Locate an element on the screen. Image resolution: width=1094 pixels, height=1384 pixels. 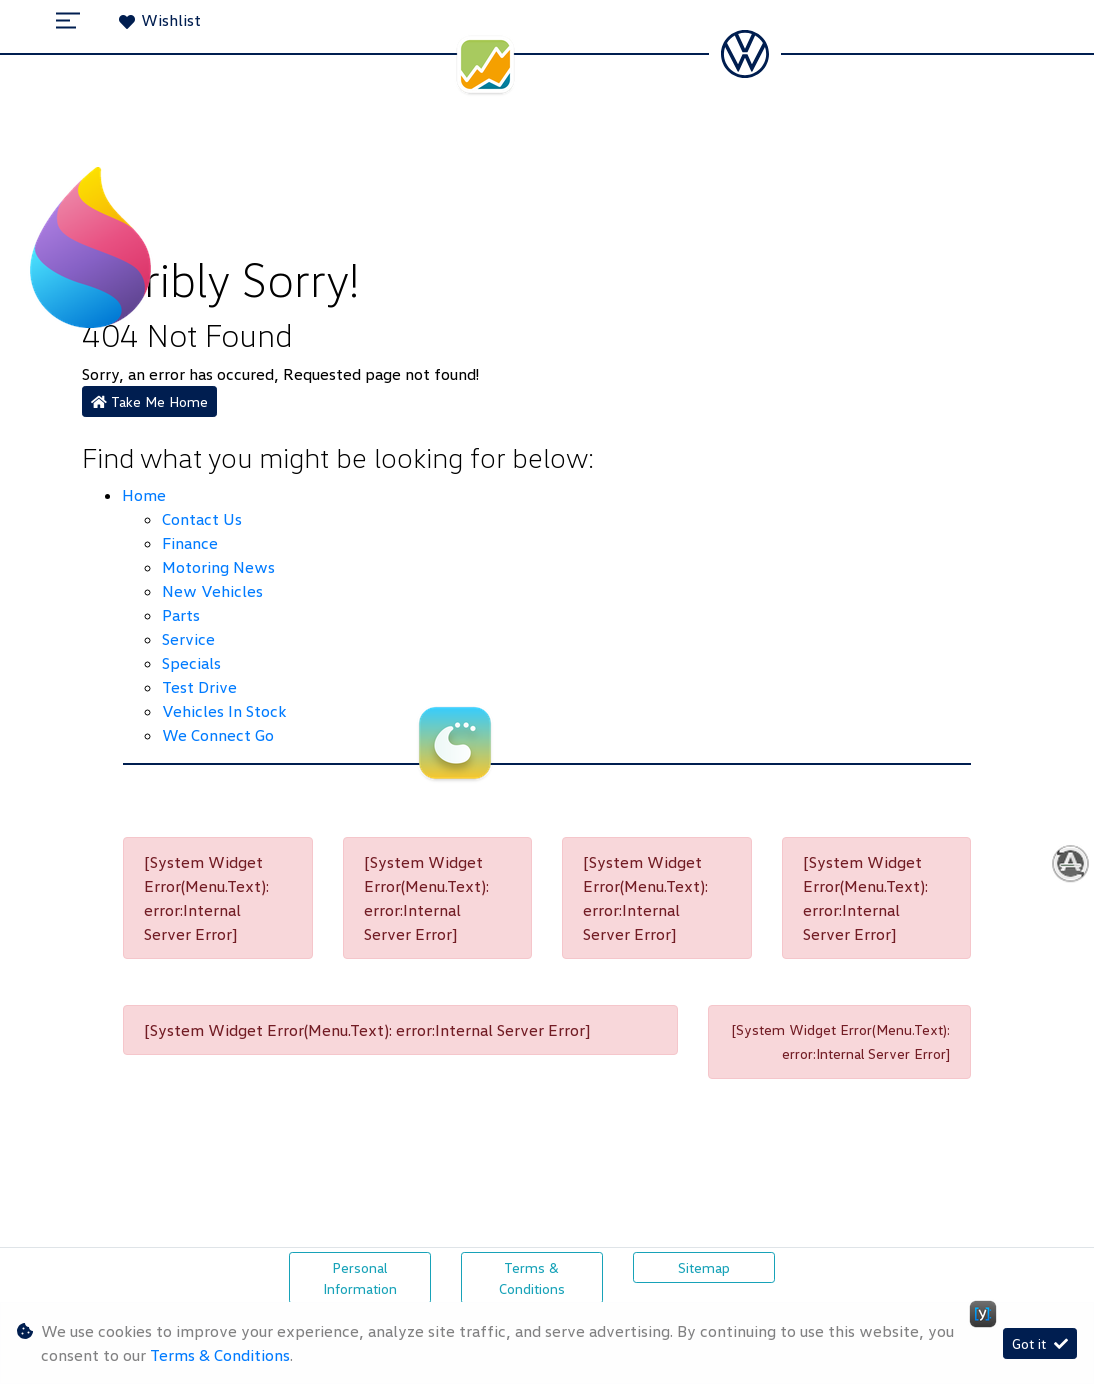
open portfolio performance app is located at coordinates (485, 64).